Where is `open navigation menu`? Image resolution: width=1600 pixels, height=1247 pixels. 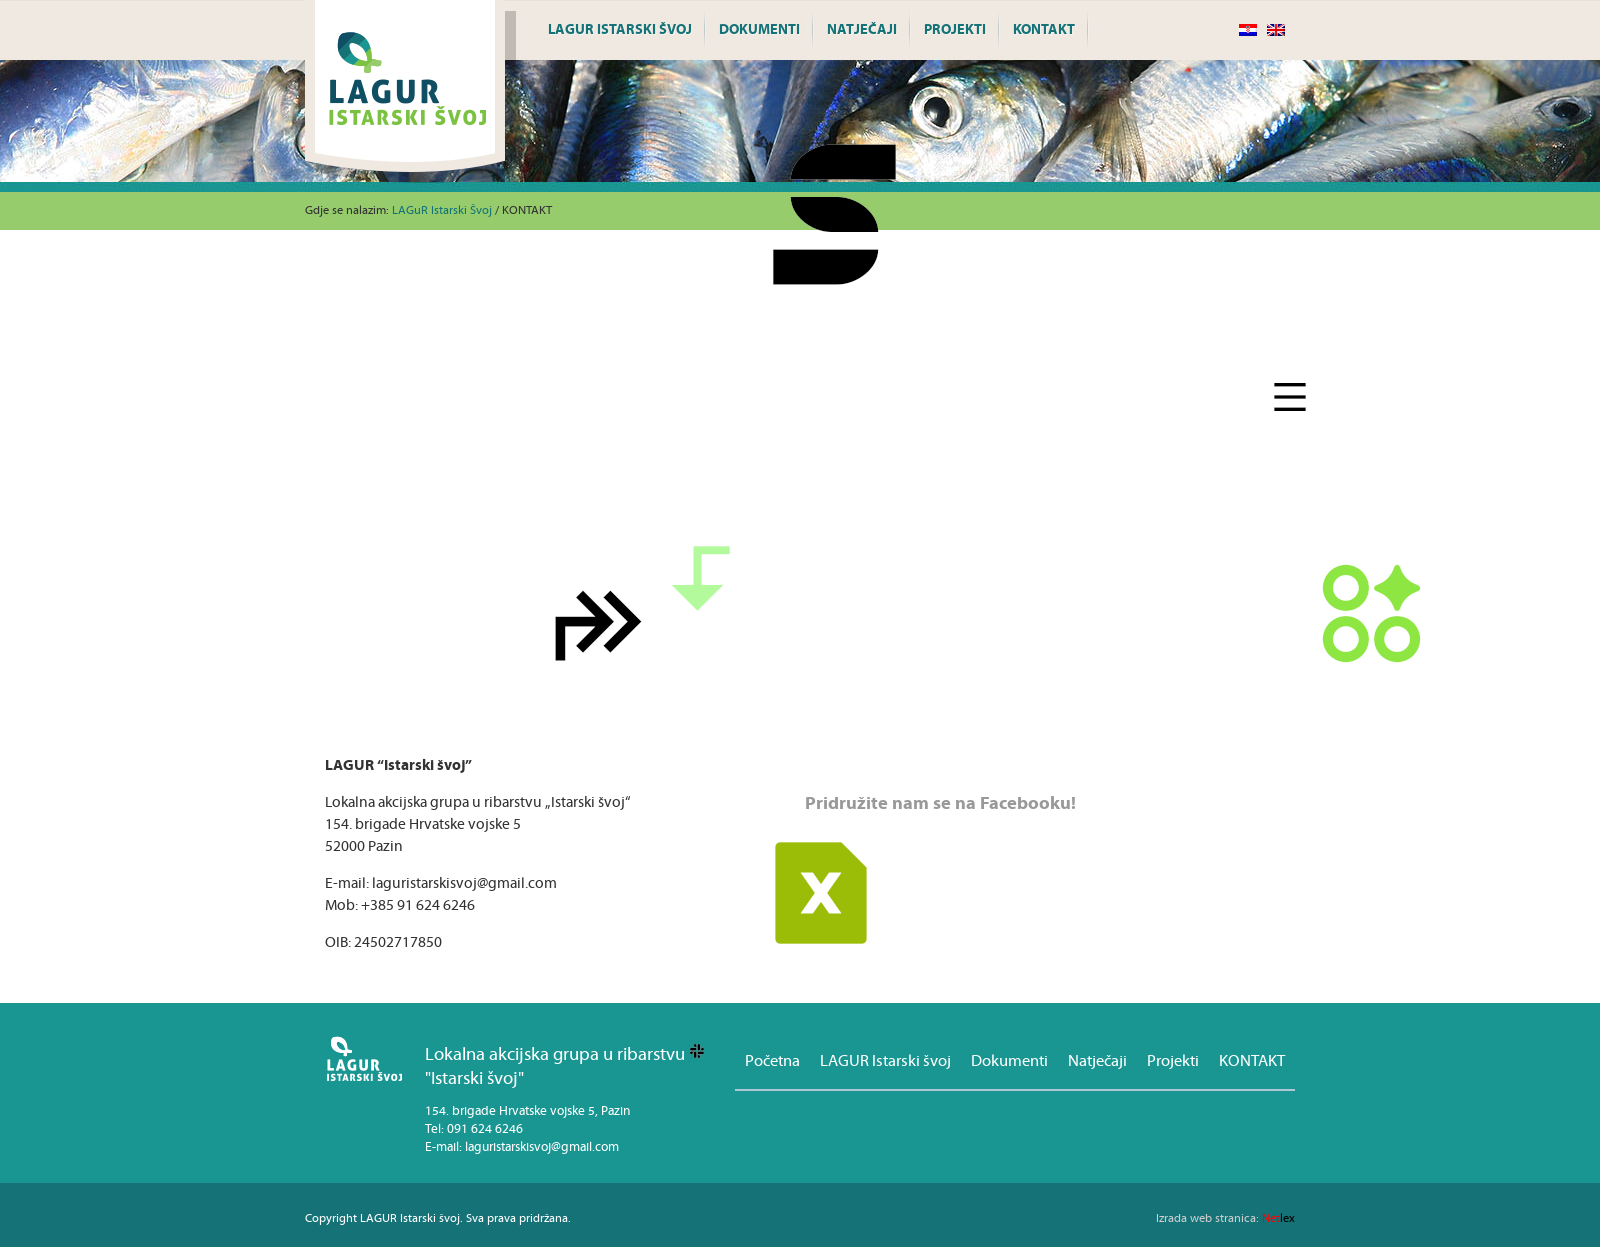 open navigation menu is located at coordinates (1290, 397).